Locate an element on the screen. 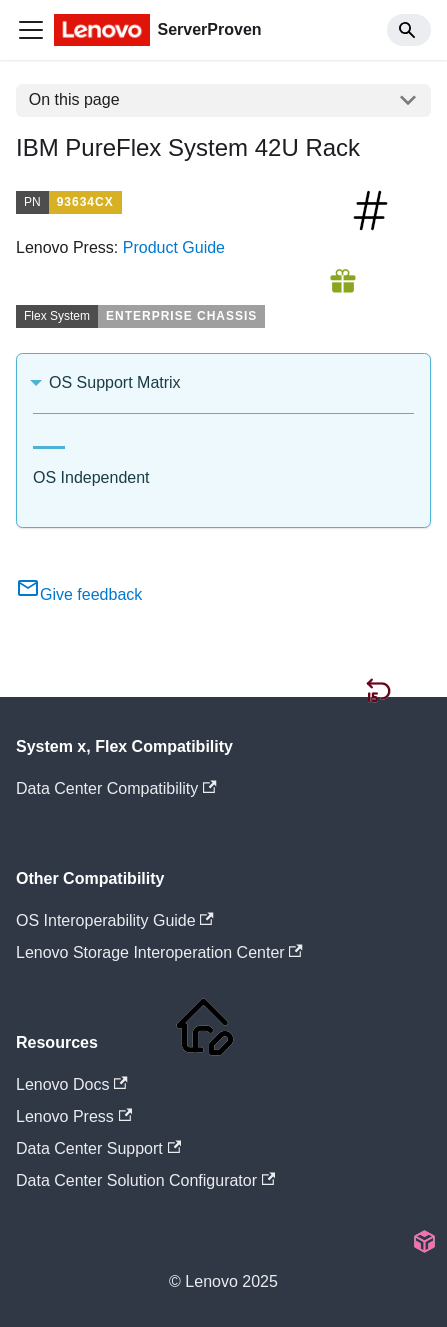 This screenshot has width=447, height=1327. edit home address or location is located at coordinates (203, 1025).